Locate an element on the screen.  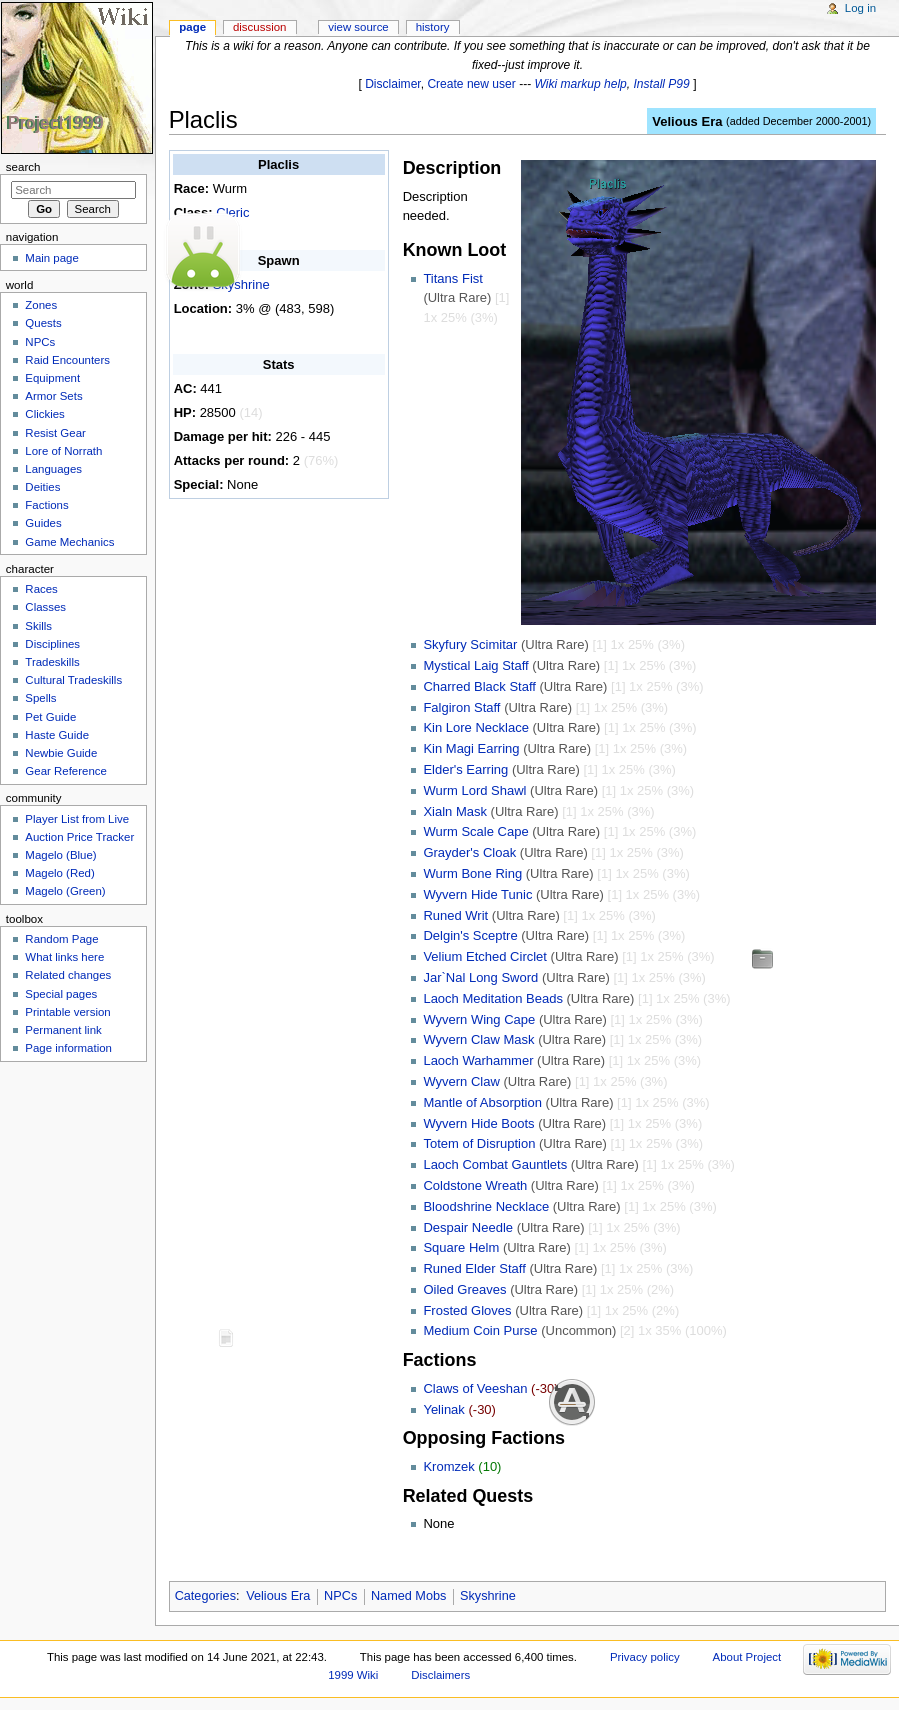
open file manager application is located at coordinates (762, 958).